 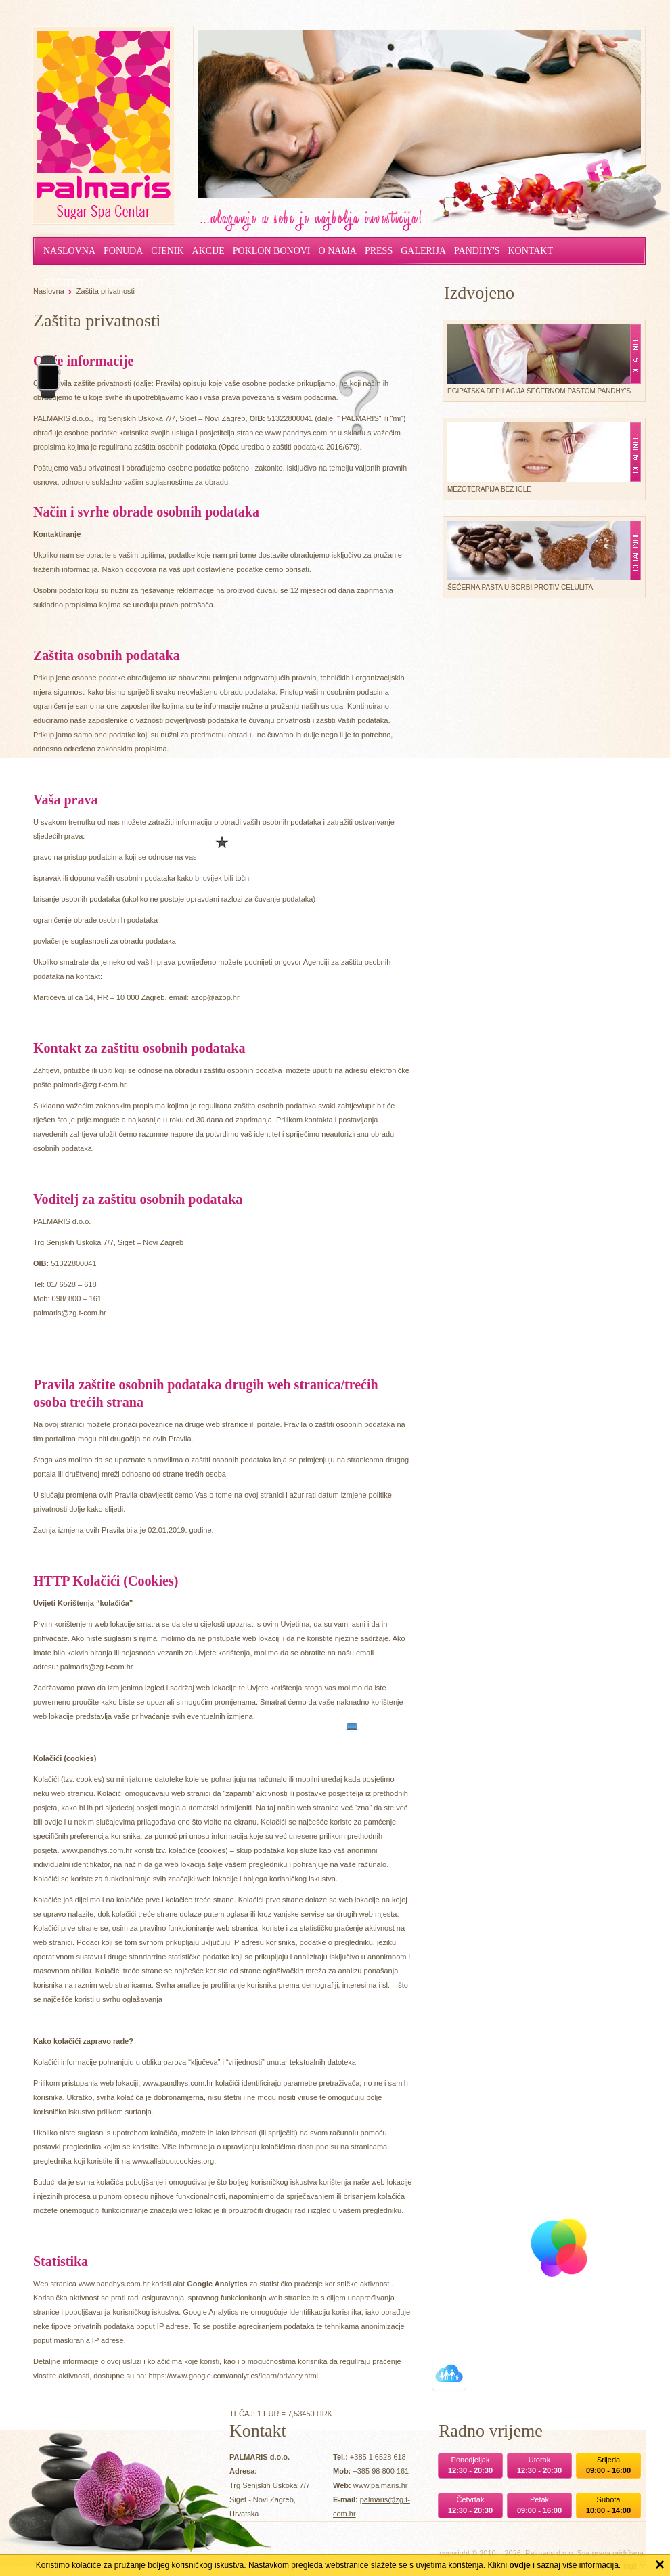 What do you see at coordinates (559, 2248) in the screenshot?
I see `open Game Center app` at bounding box center [559, 2248].